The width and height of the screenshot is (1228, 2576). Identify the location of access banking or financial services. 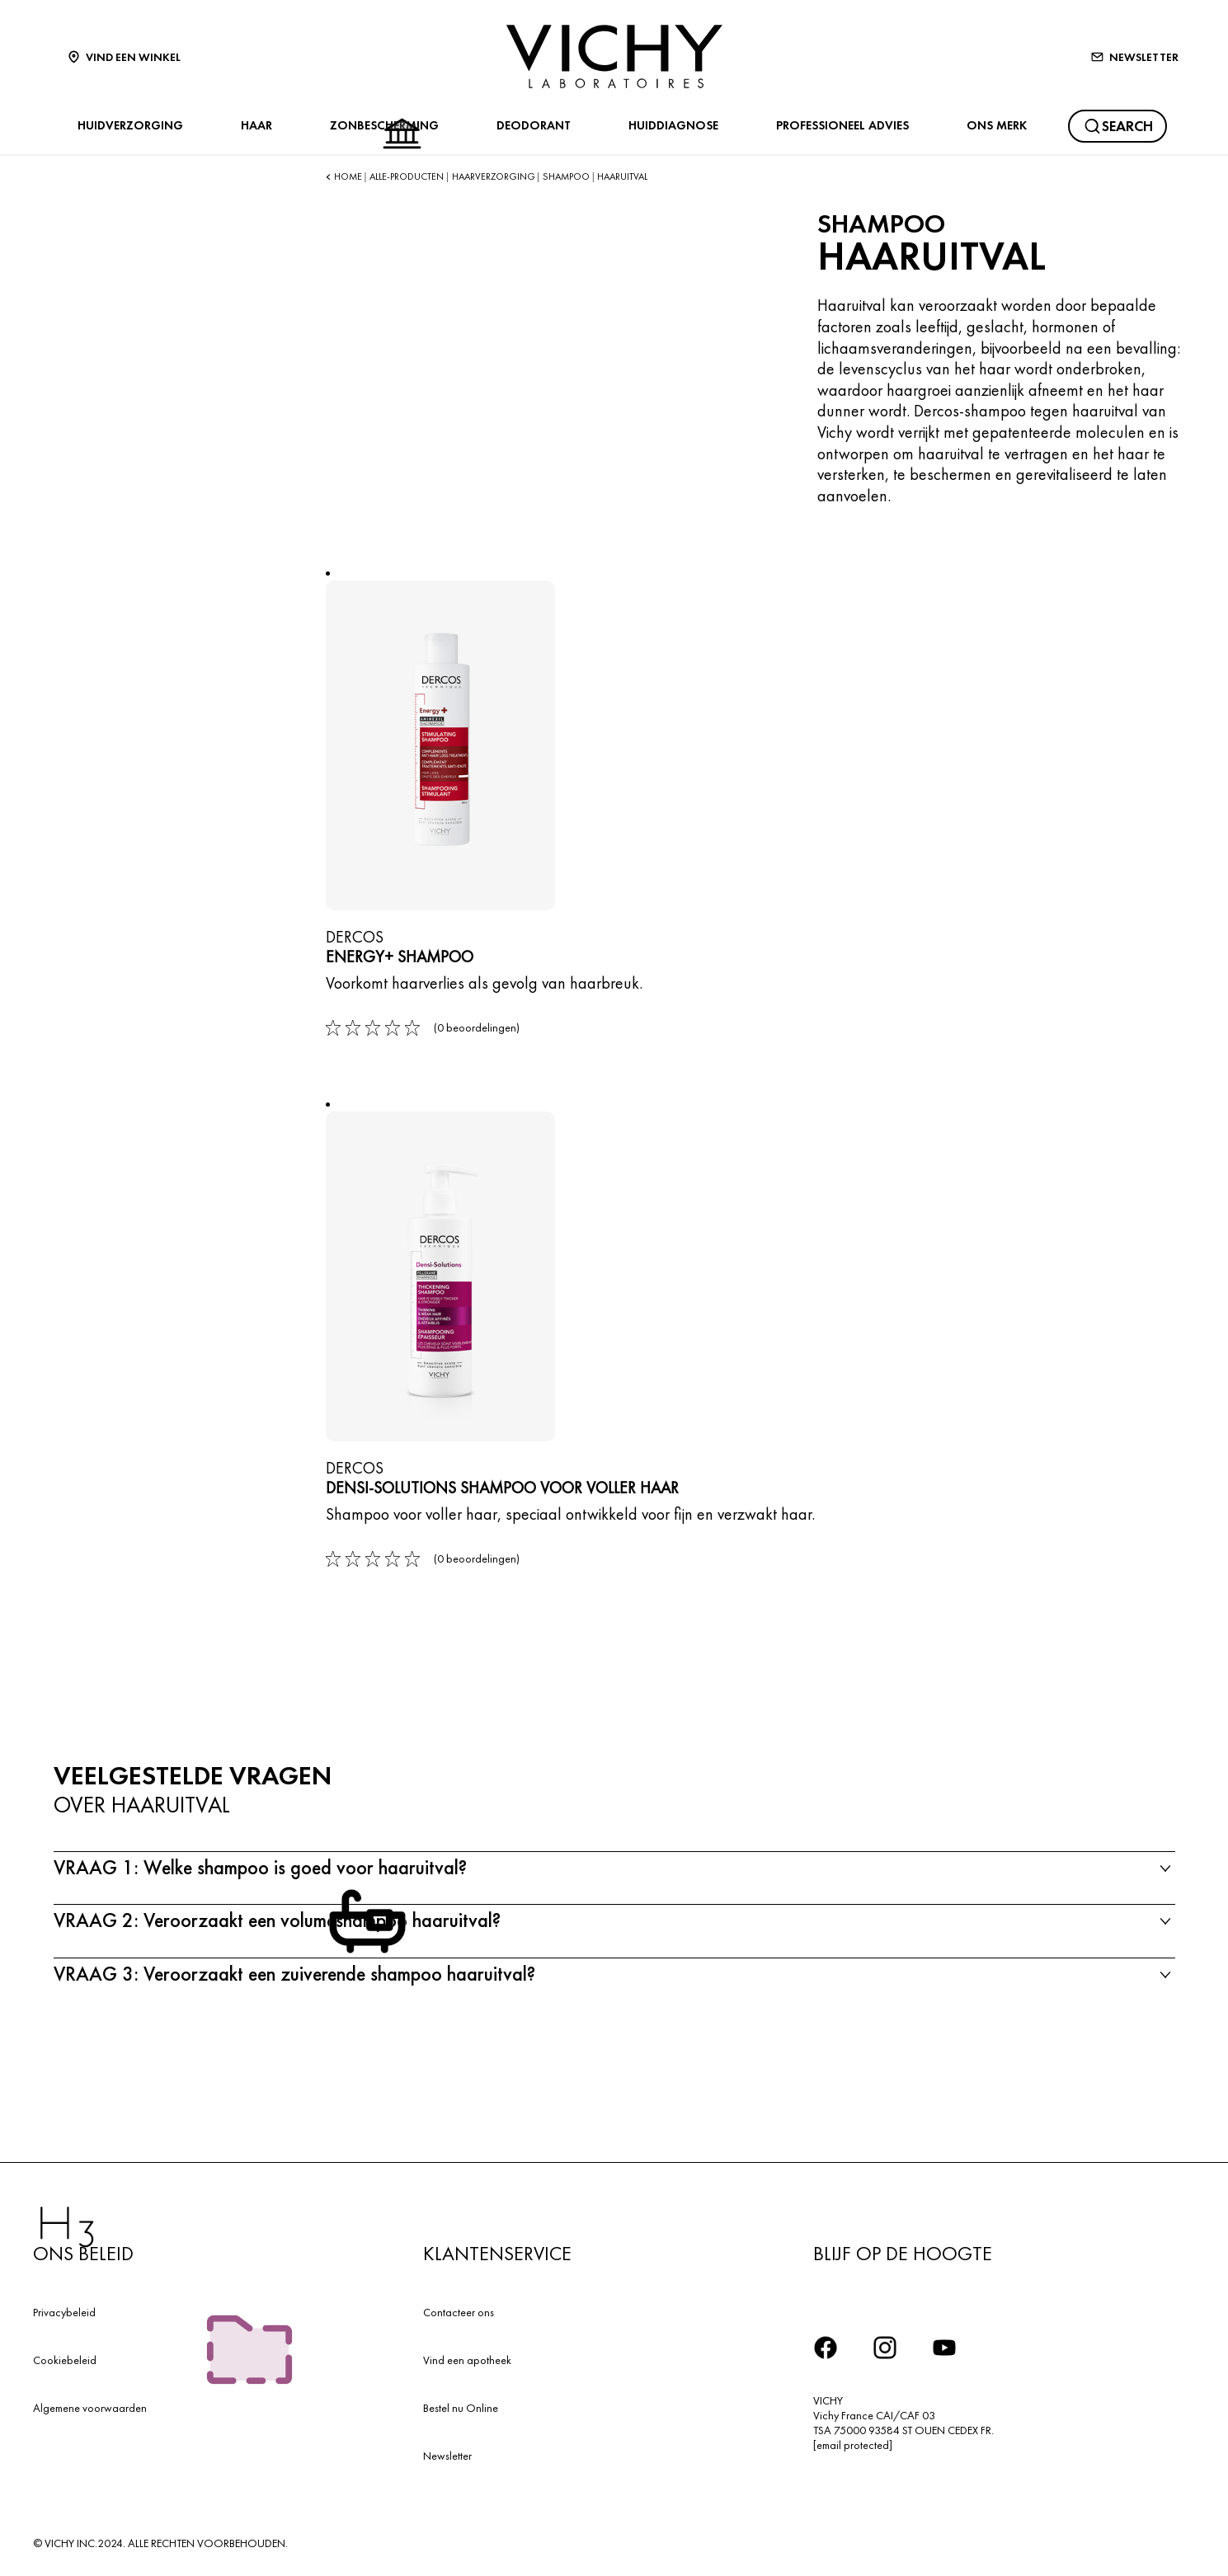
(402, 134).